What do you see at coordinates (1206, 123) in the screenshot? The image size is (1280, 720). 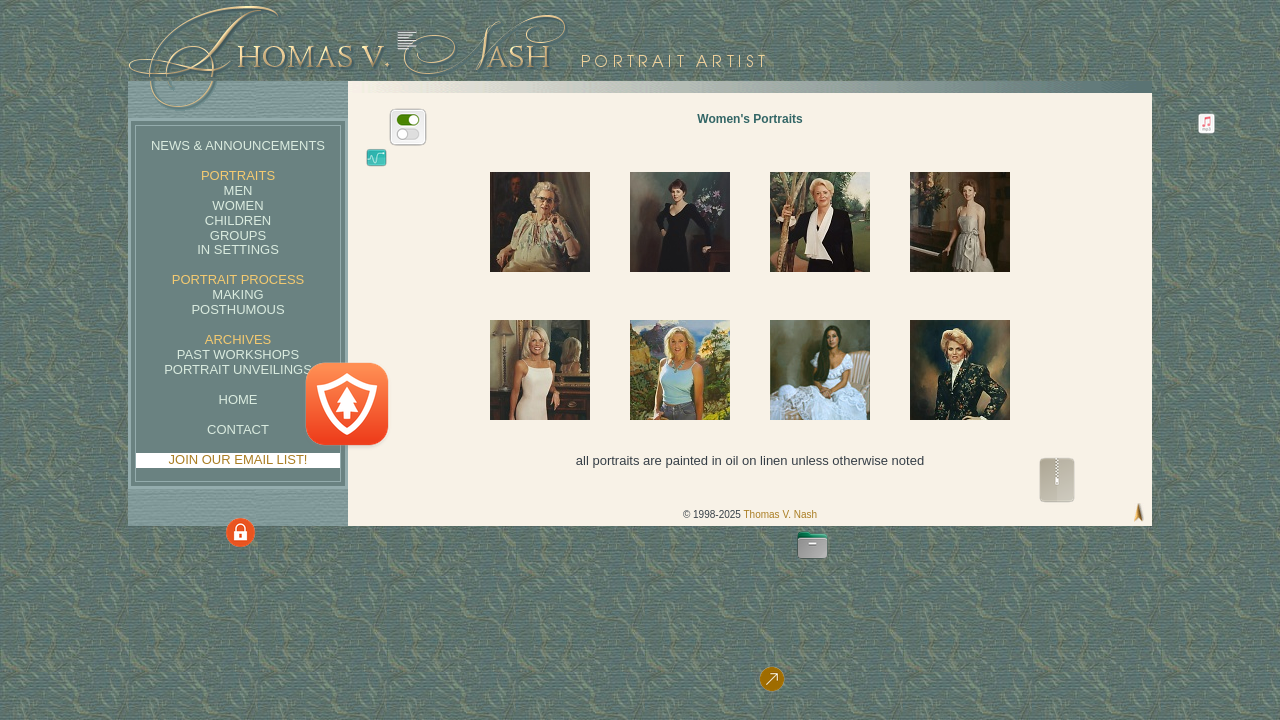 I see `an mp3 audio file` at bounding box center [1206, 123].